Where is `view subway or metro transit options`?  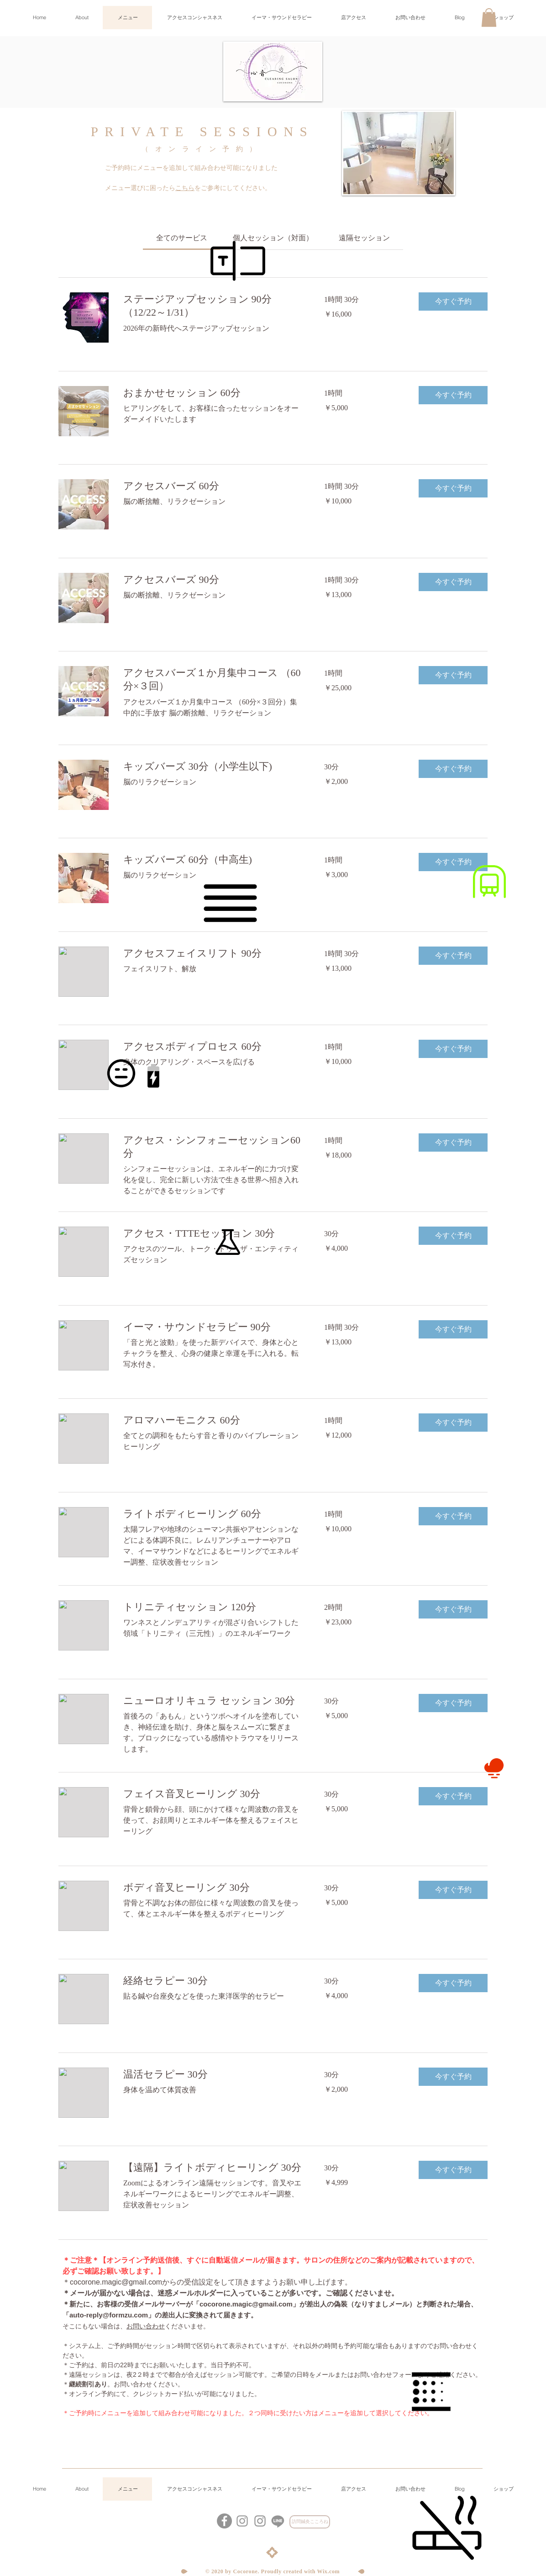 view subway or metro transit options is located at coordinates (489, 883).